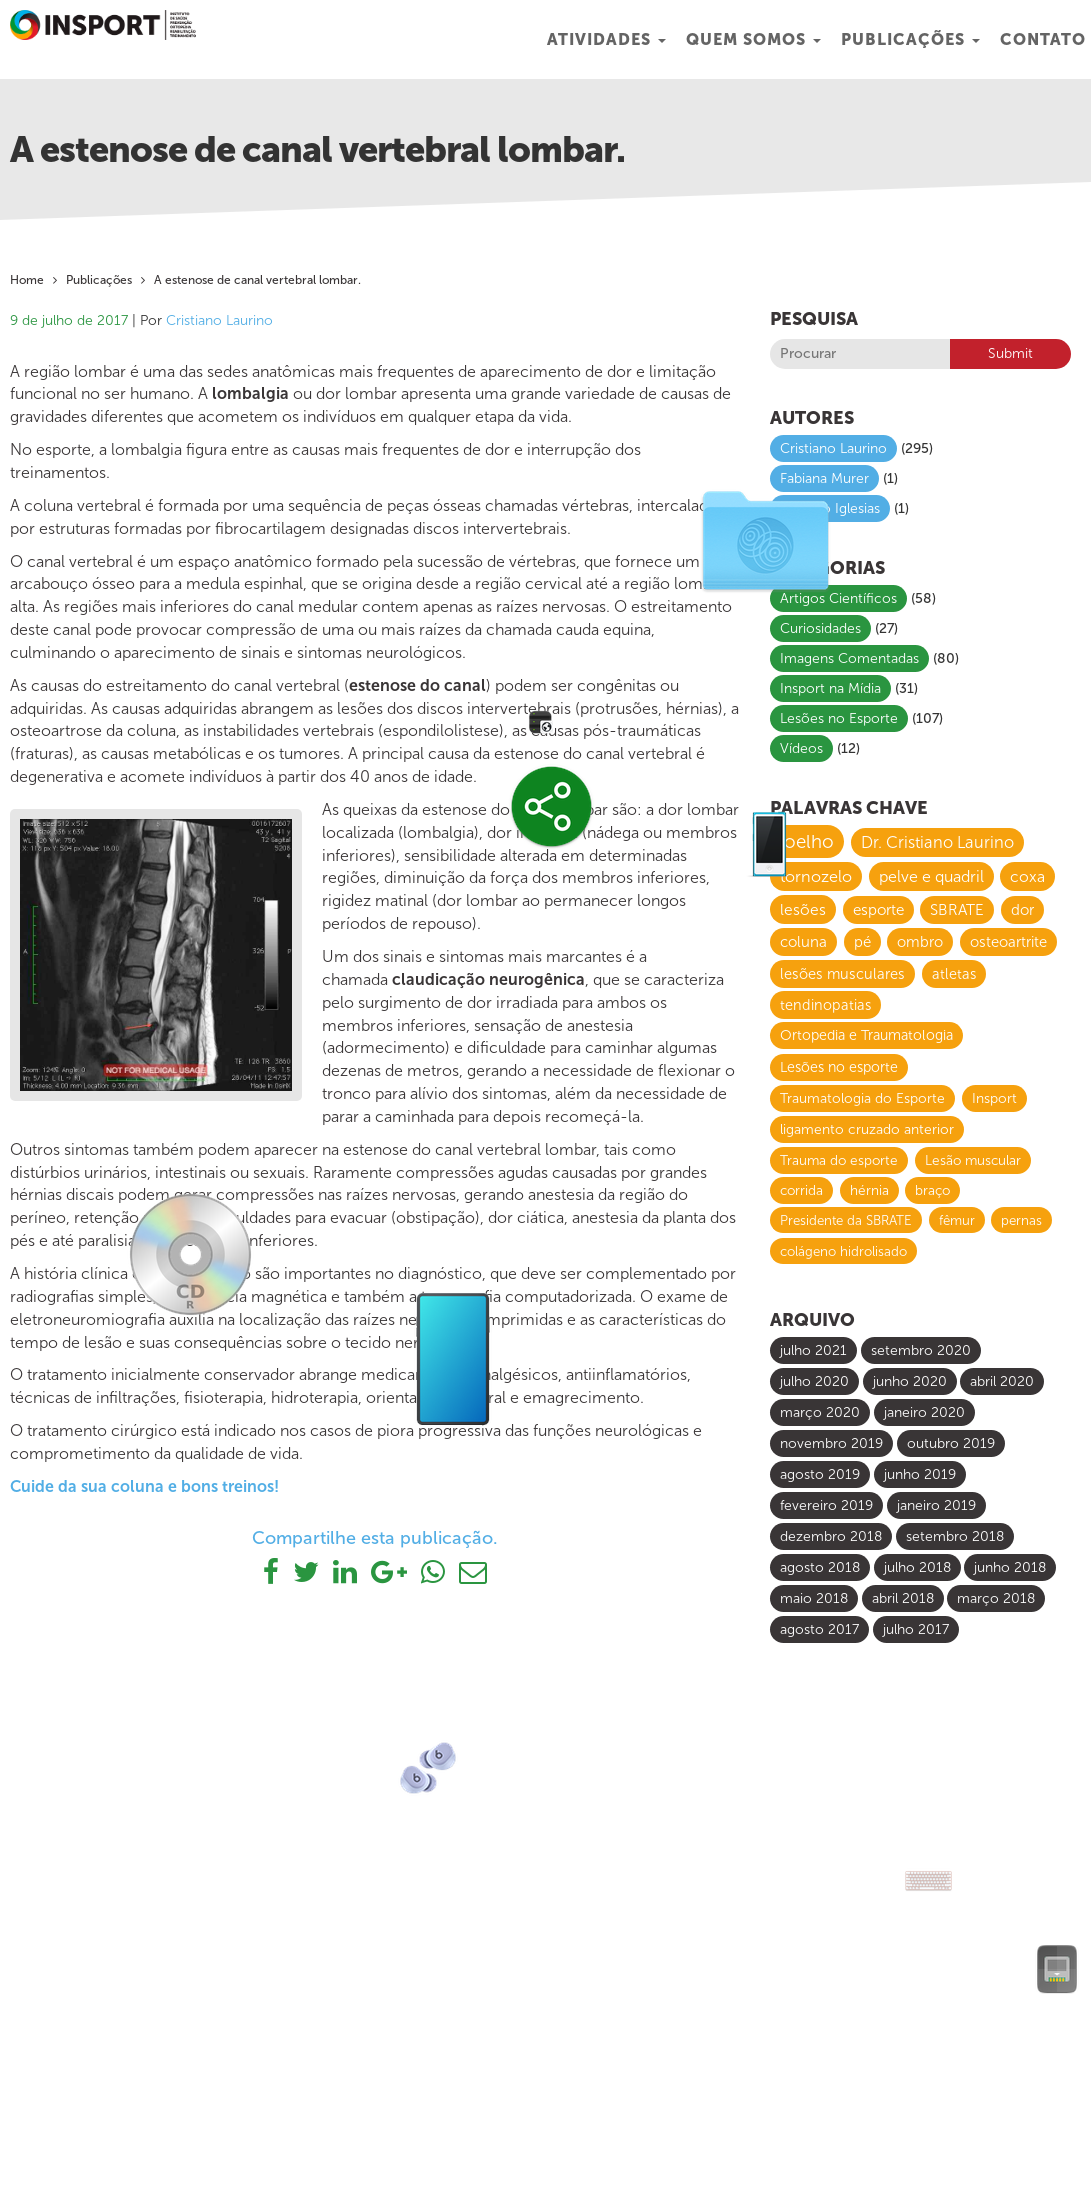  What do you see at coordinates (1057, 1969) in the screenshot?
I see `game boy advance ROM file` at bounding box center [1057, 1969].